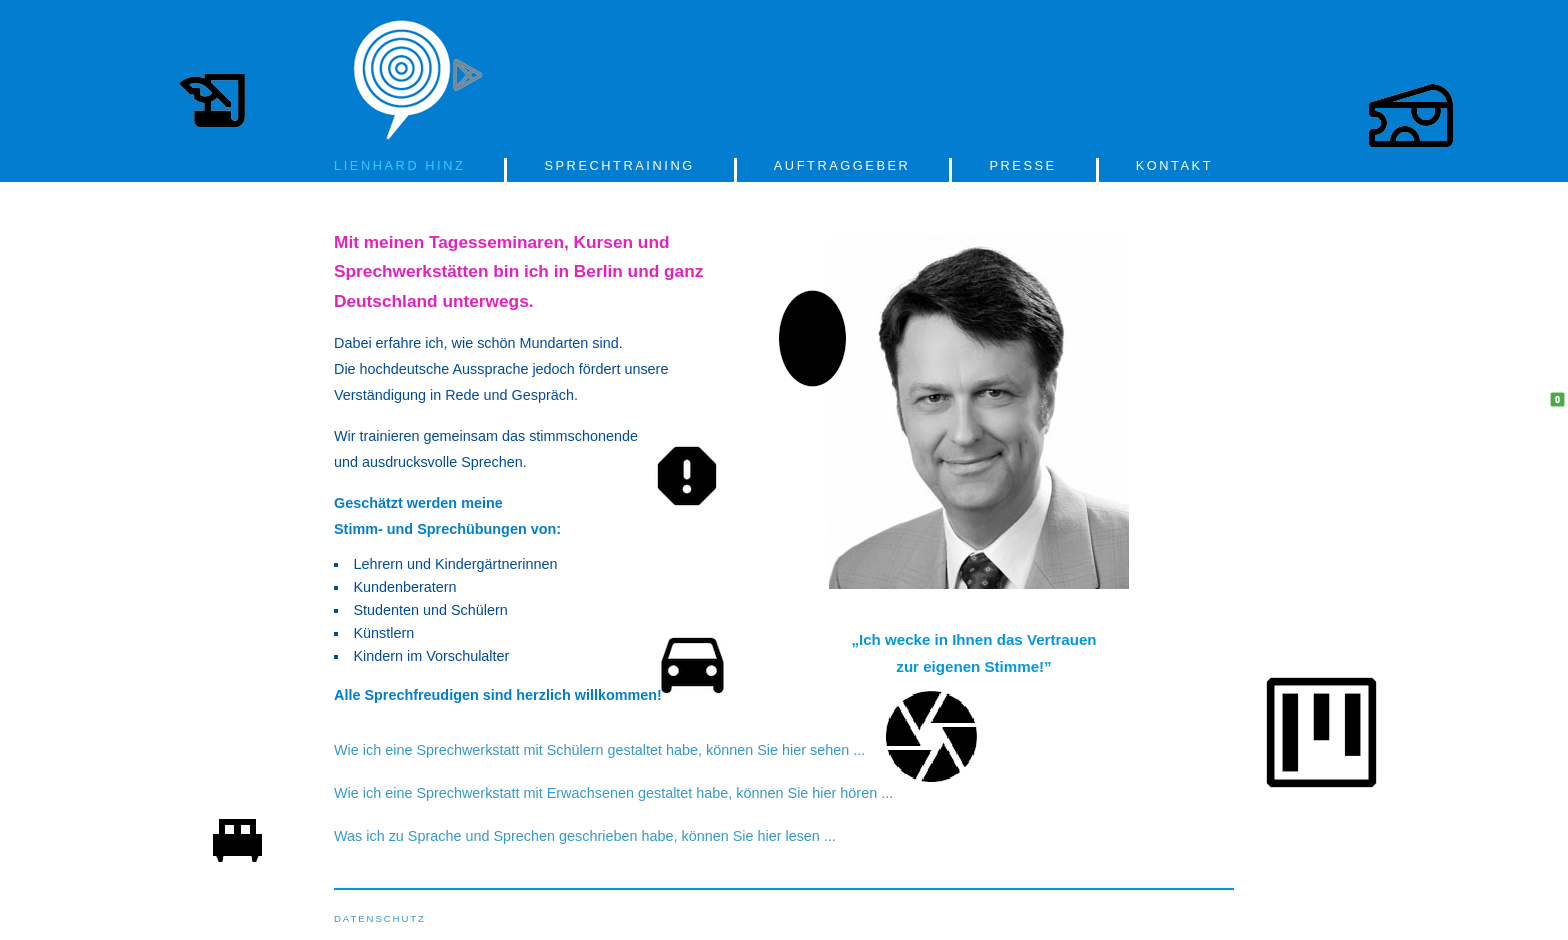 This screenshot has width=1568, height=940. Describe the element at coordinates (692, 665) in the screenshot. I see `time to leave notification for upcoming trip` at that location.